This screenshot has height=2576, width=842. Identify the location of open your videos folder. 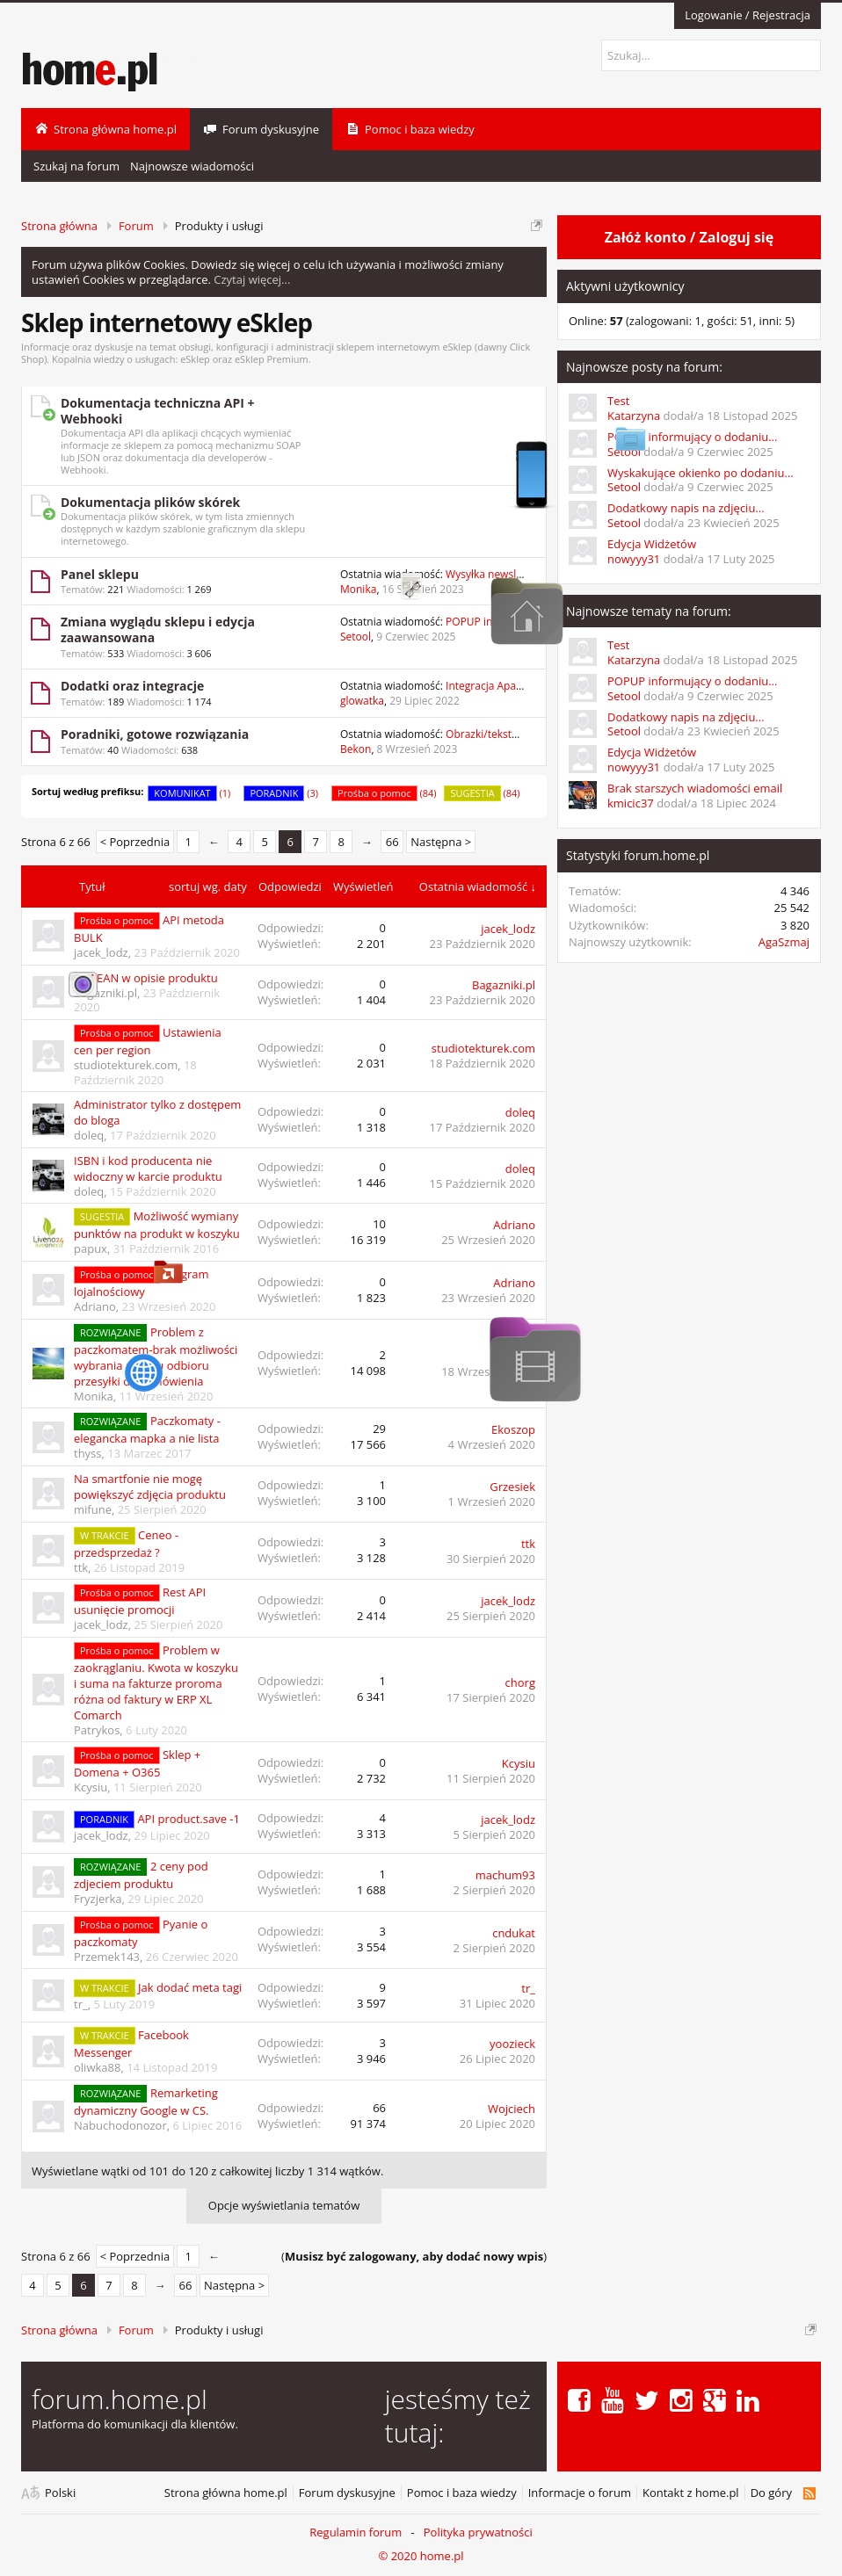
(535, 1359).